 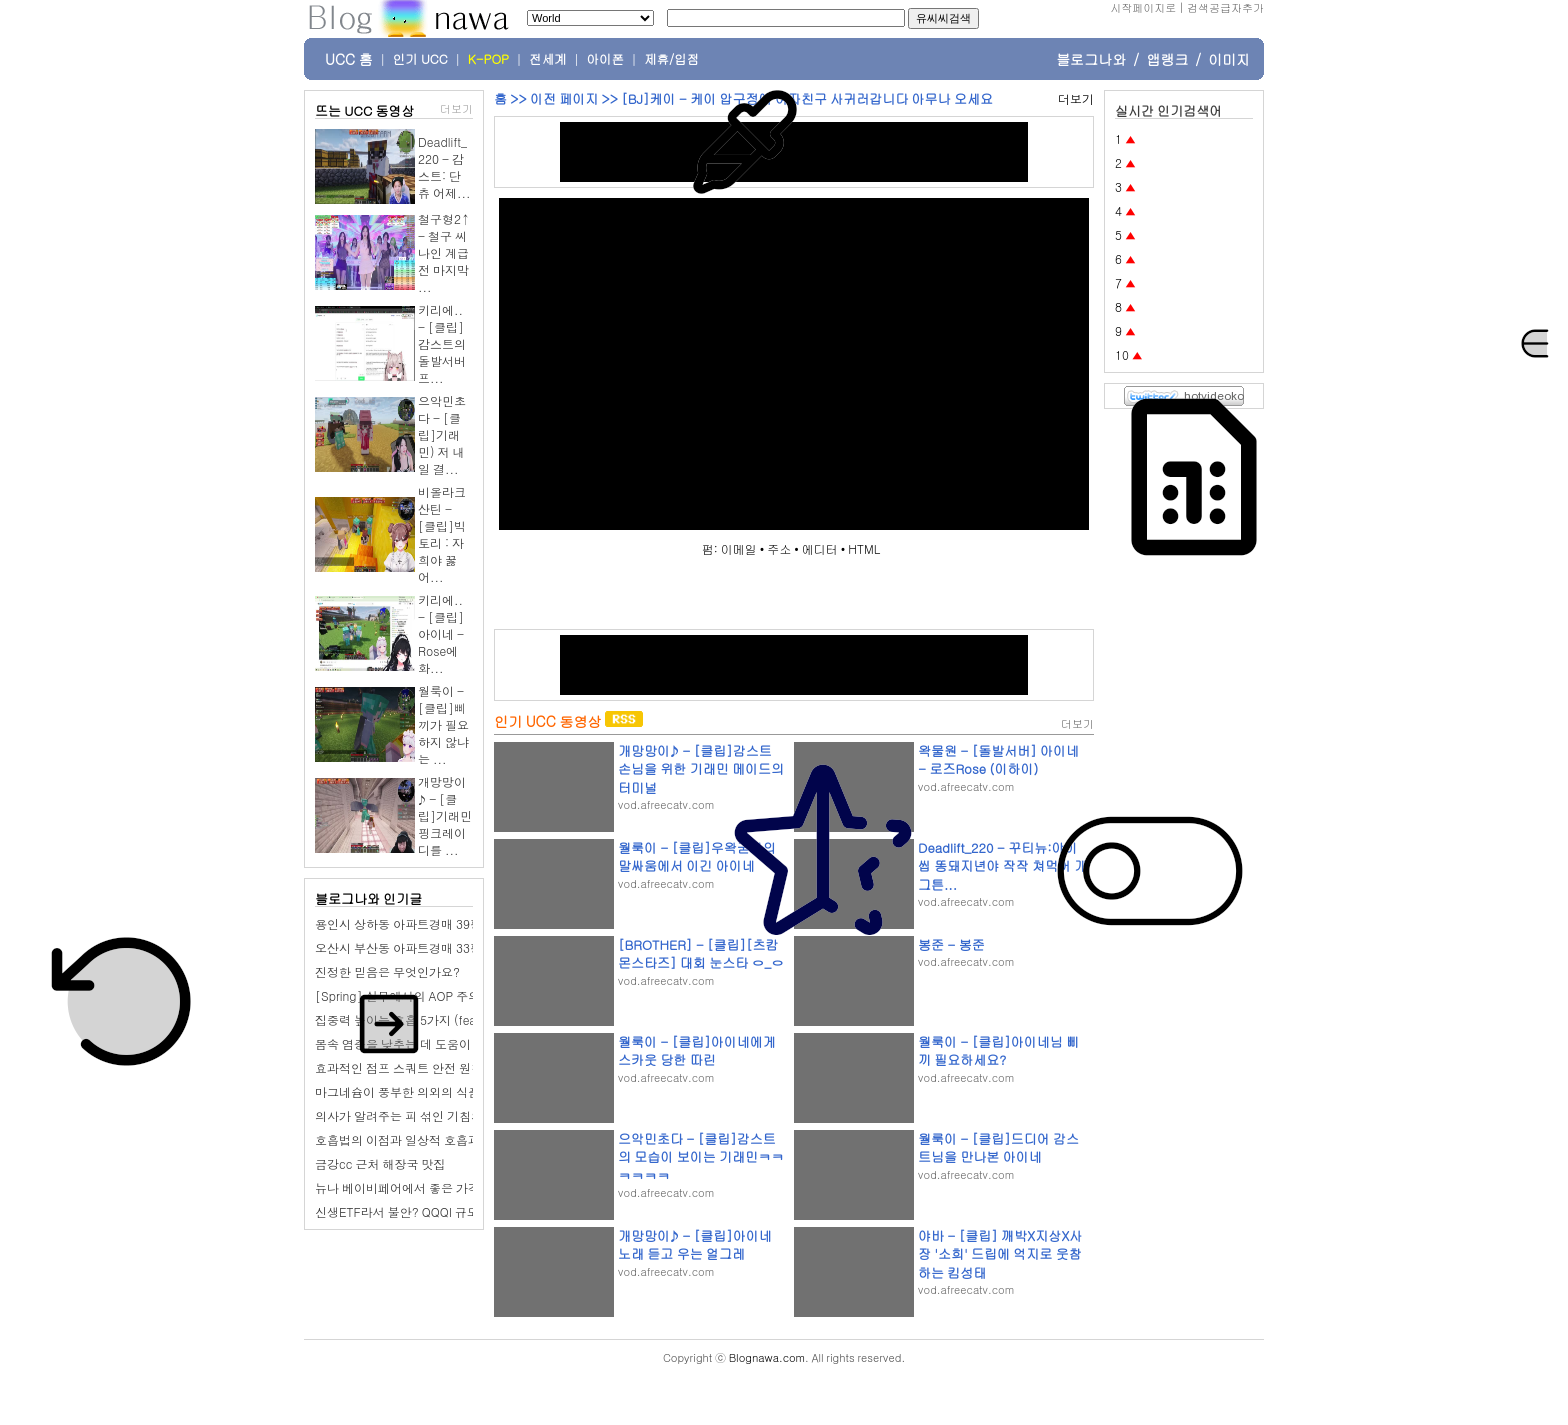 I want to click on manage SIM card settings, so click(x=1194, y=477).